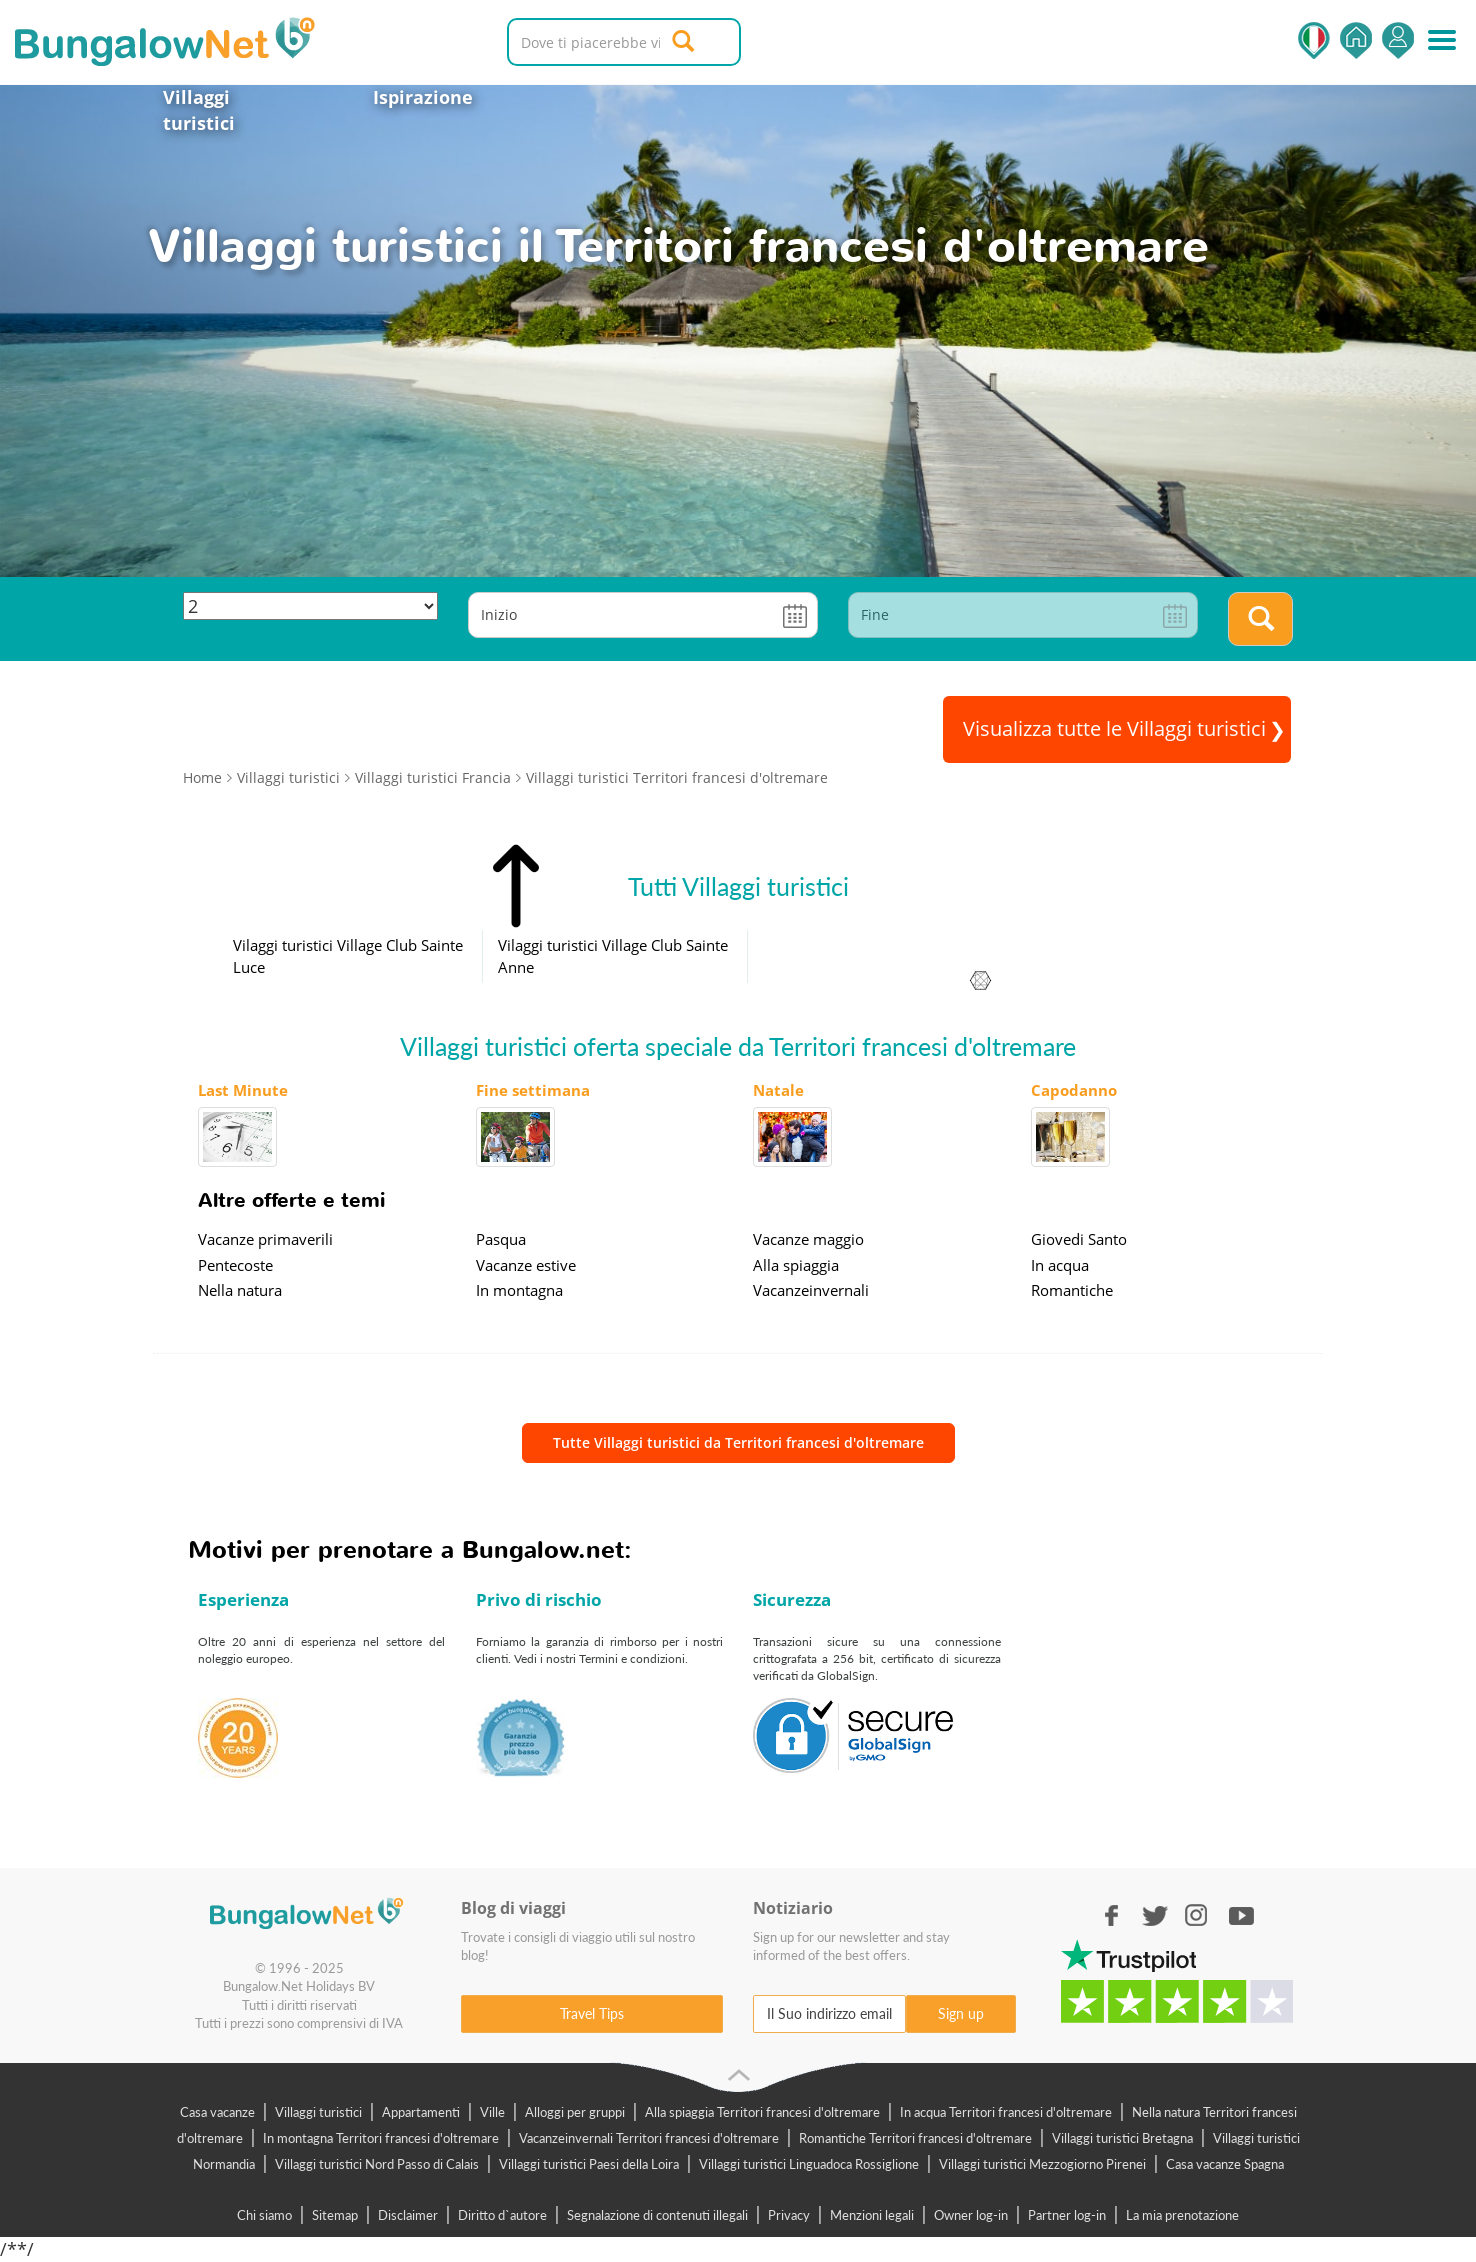 This screenshot has width=1476, height=2262. Describe the element at coordinates (516, 886) in the screenshot. I see `scroll to top of page` at that location.